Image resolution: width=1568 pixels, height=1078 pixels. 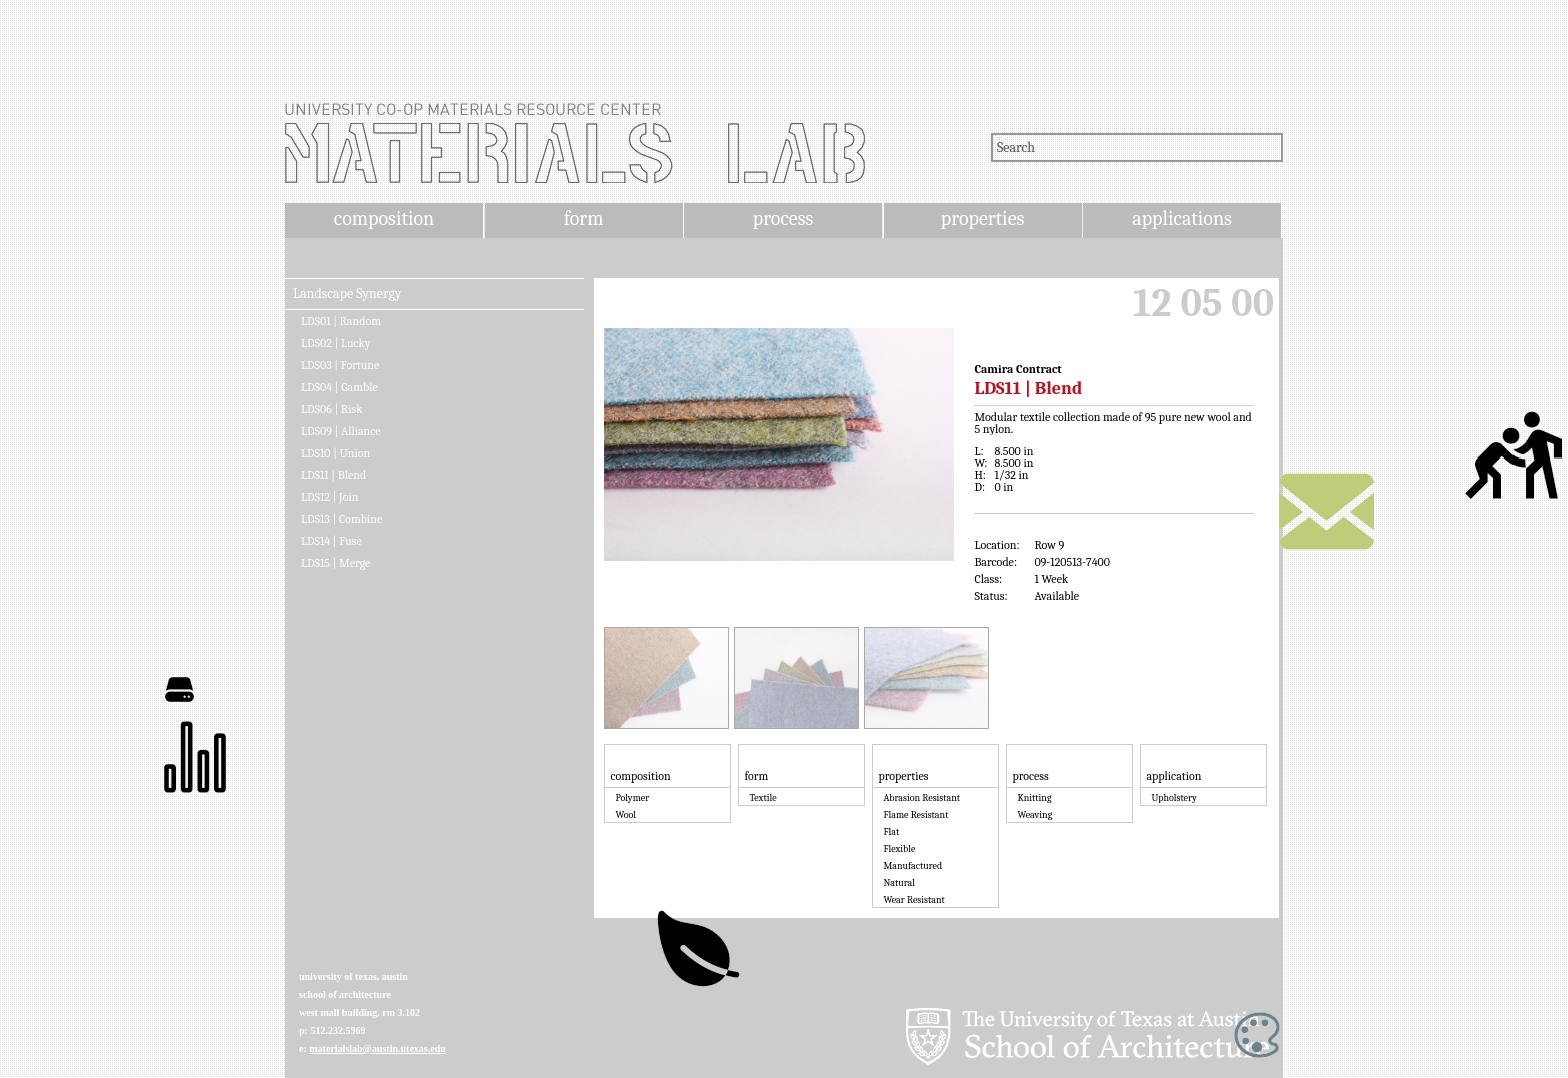 I want to click on view statistics and analytics, so click(x=195, y=757).